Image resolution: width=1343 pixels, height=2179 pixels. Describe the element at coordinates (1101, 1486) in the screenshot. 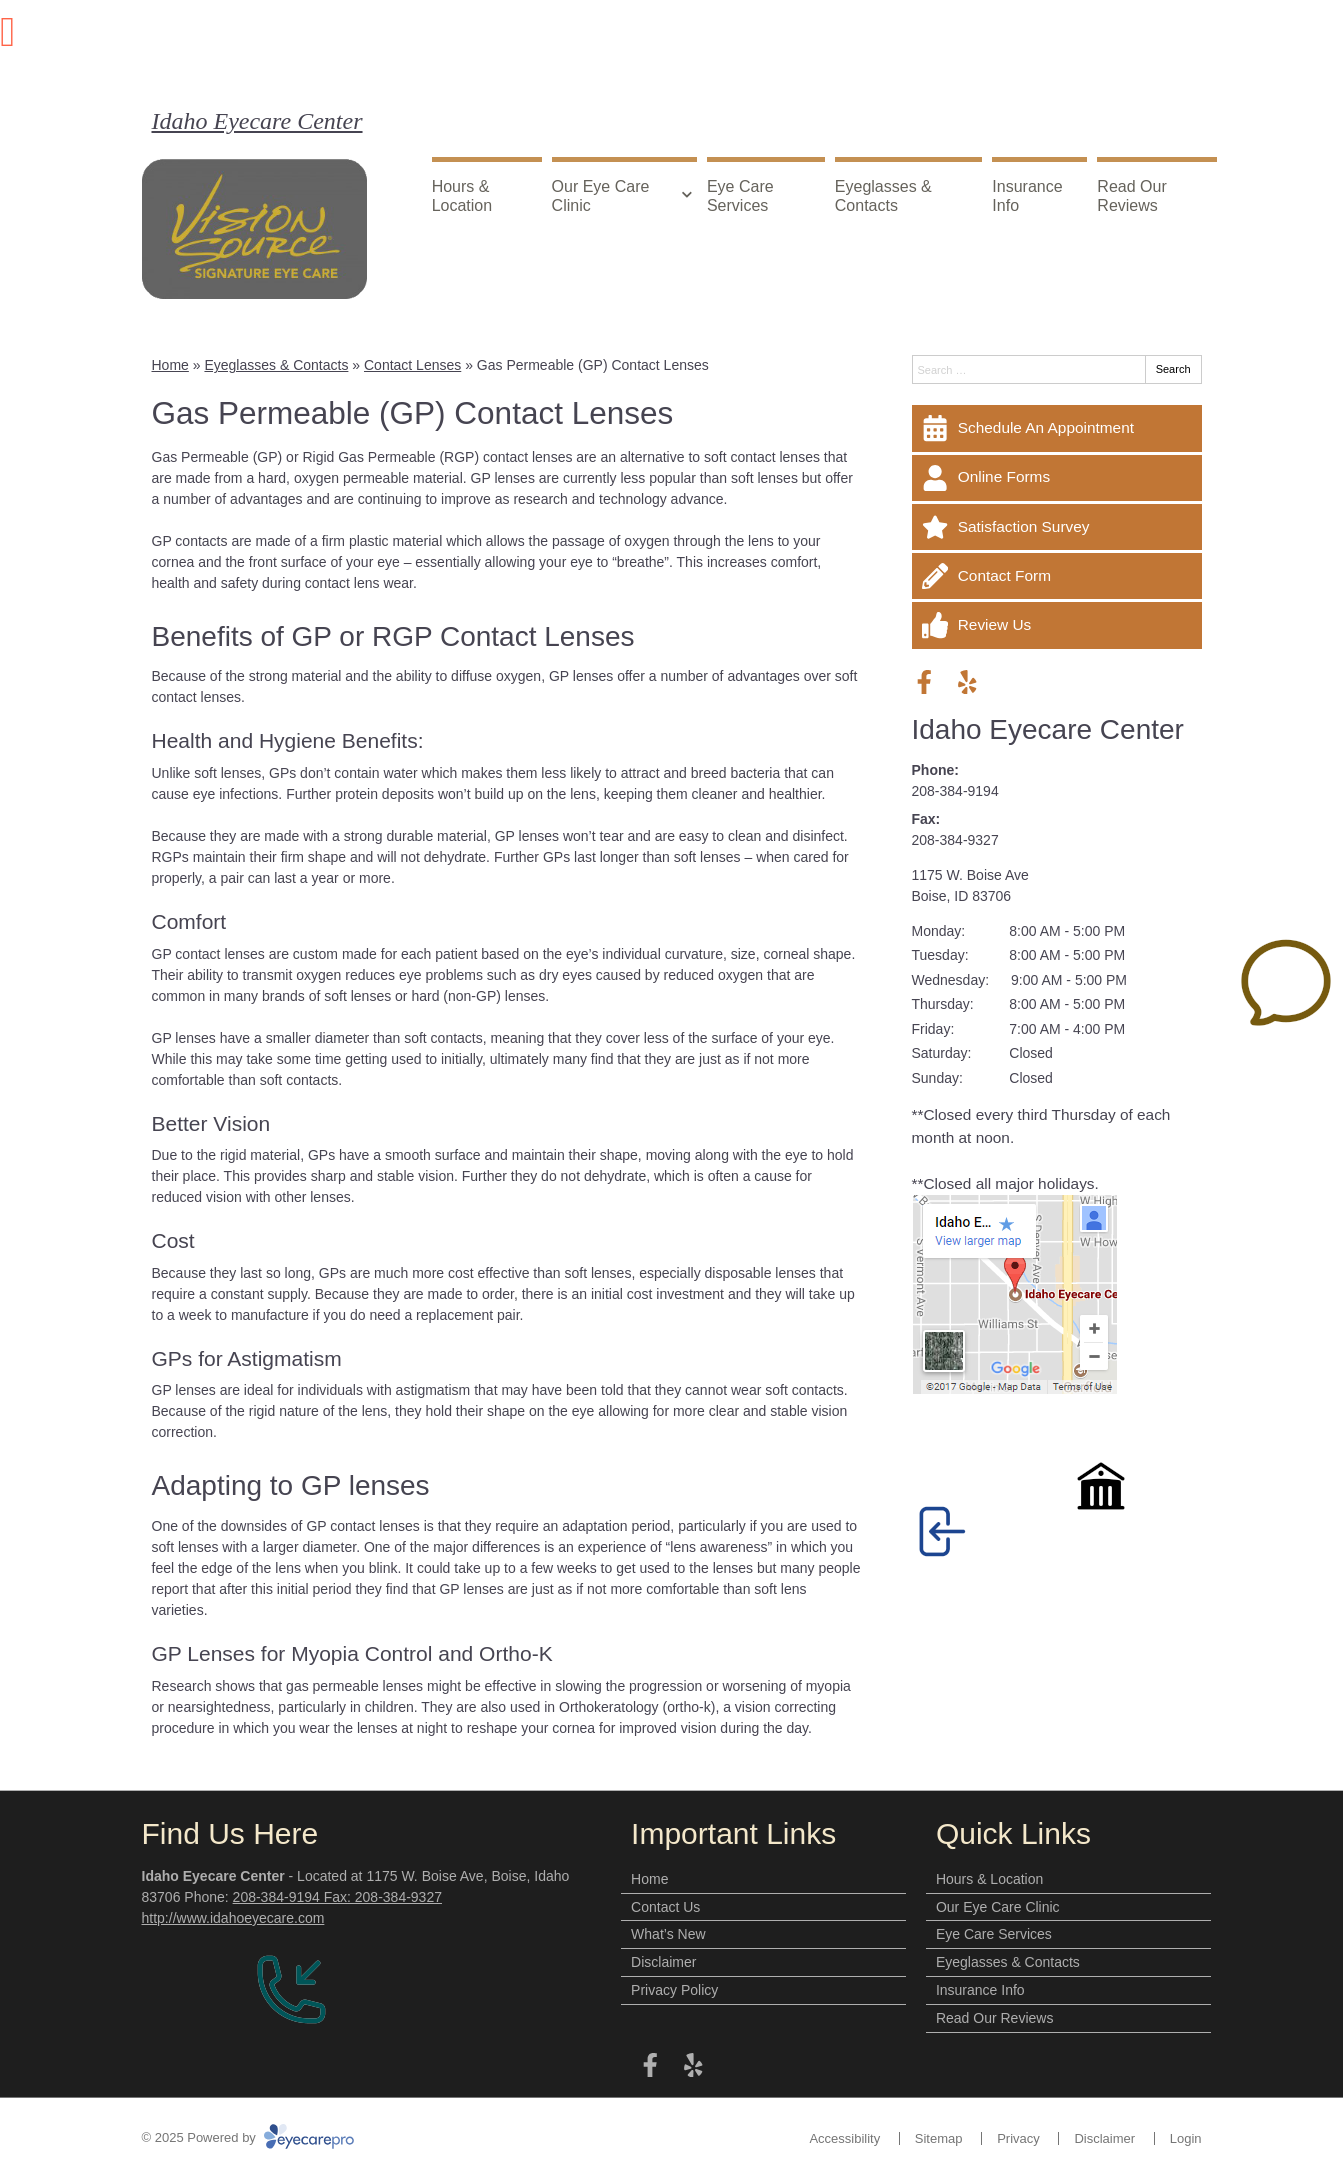

I see `access library or archives` at that location.